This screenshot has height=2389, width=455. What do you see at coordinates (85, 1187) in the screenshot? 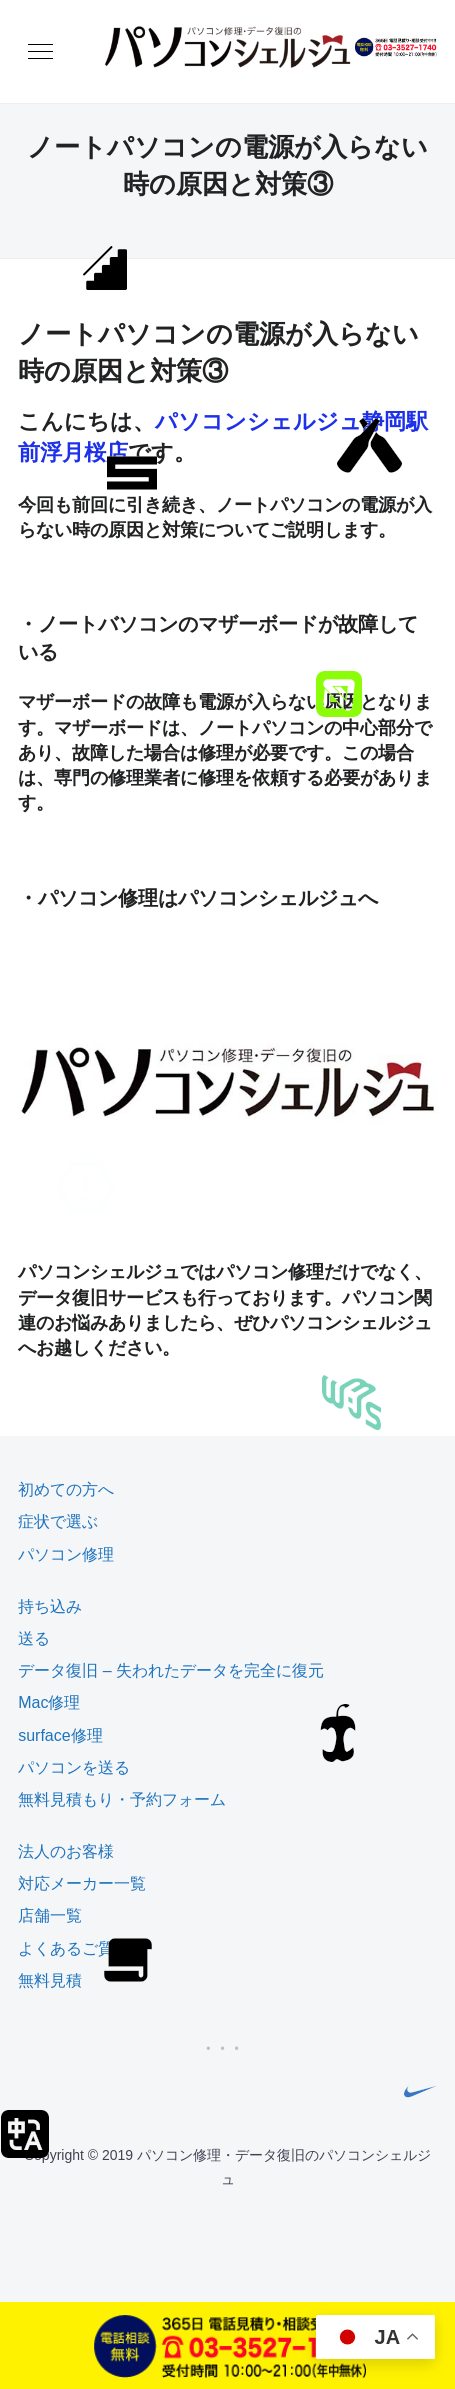
I see `mark message as spam` at bounding box center [85, 1187].